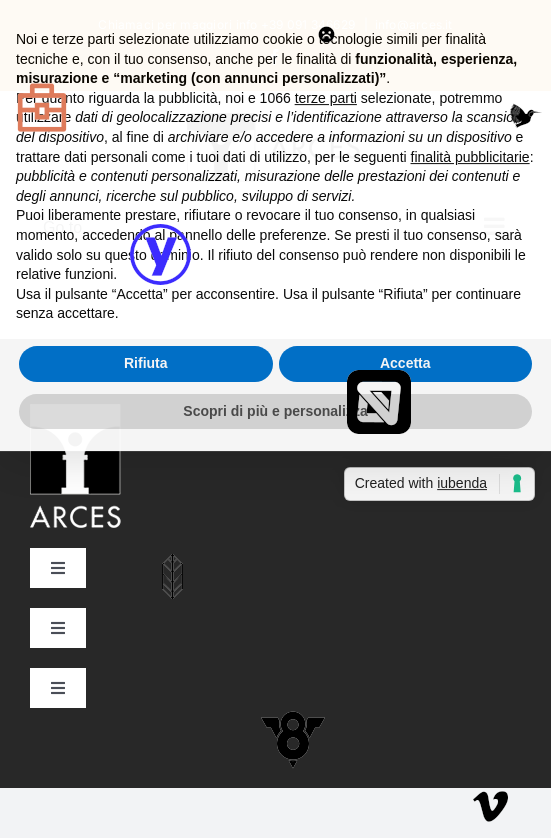 The height and width of the screenshot is (838, 551). I want to click on yubico security key branding, so click(160, 254).